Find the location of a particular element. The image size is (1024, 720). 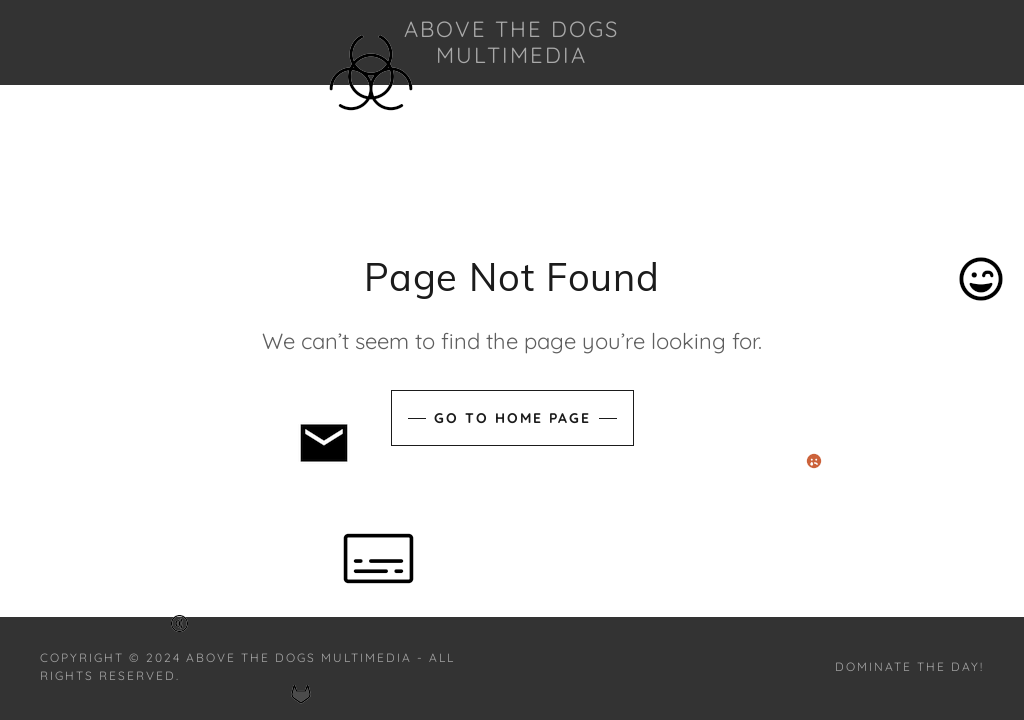

insert a winking emoji into text is located at coordinates (981, 279).